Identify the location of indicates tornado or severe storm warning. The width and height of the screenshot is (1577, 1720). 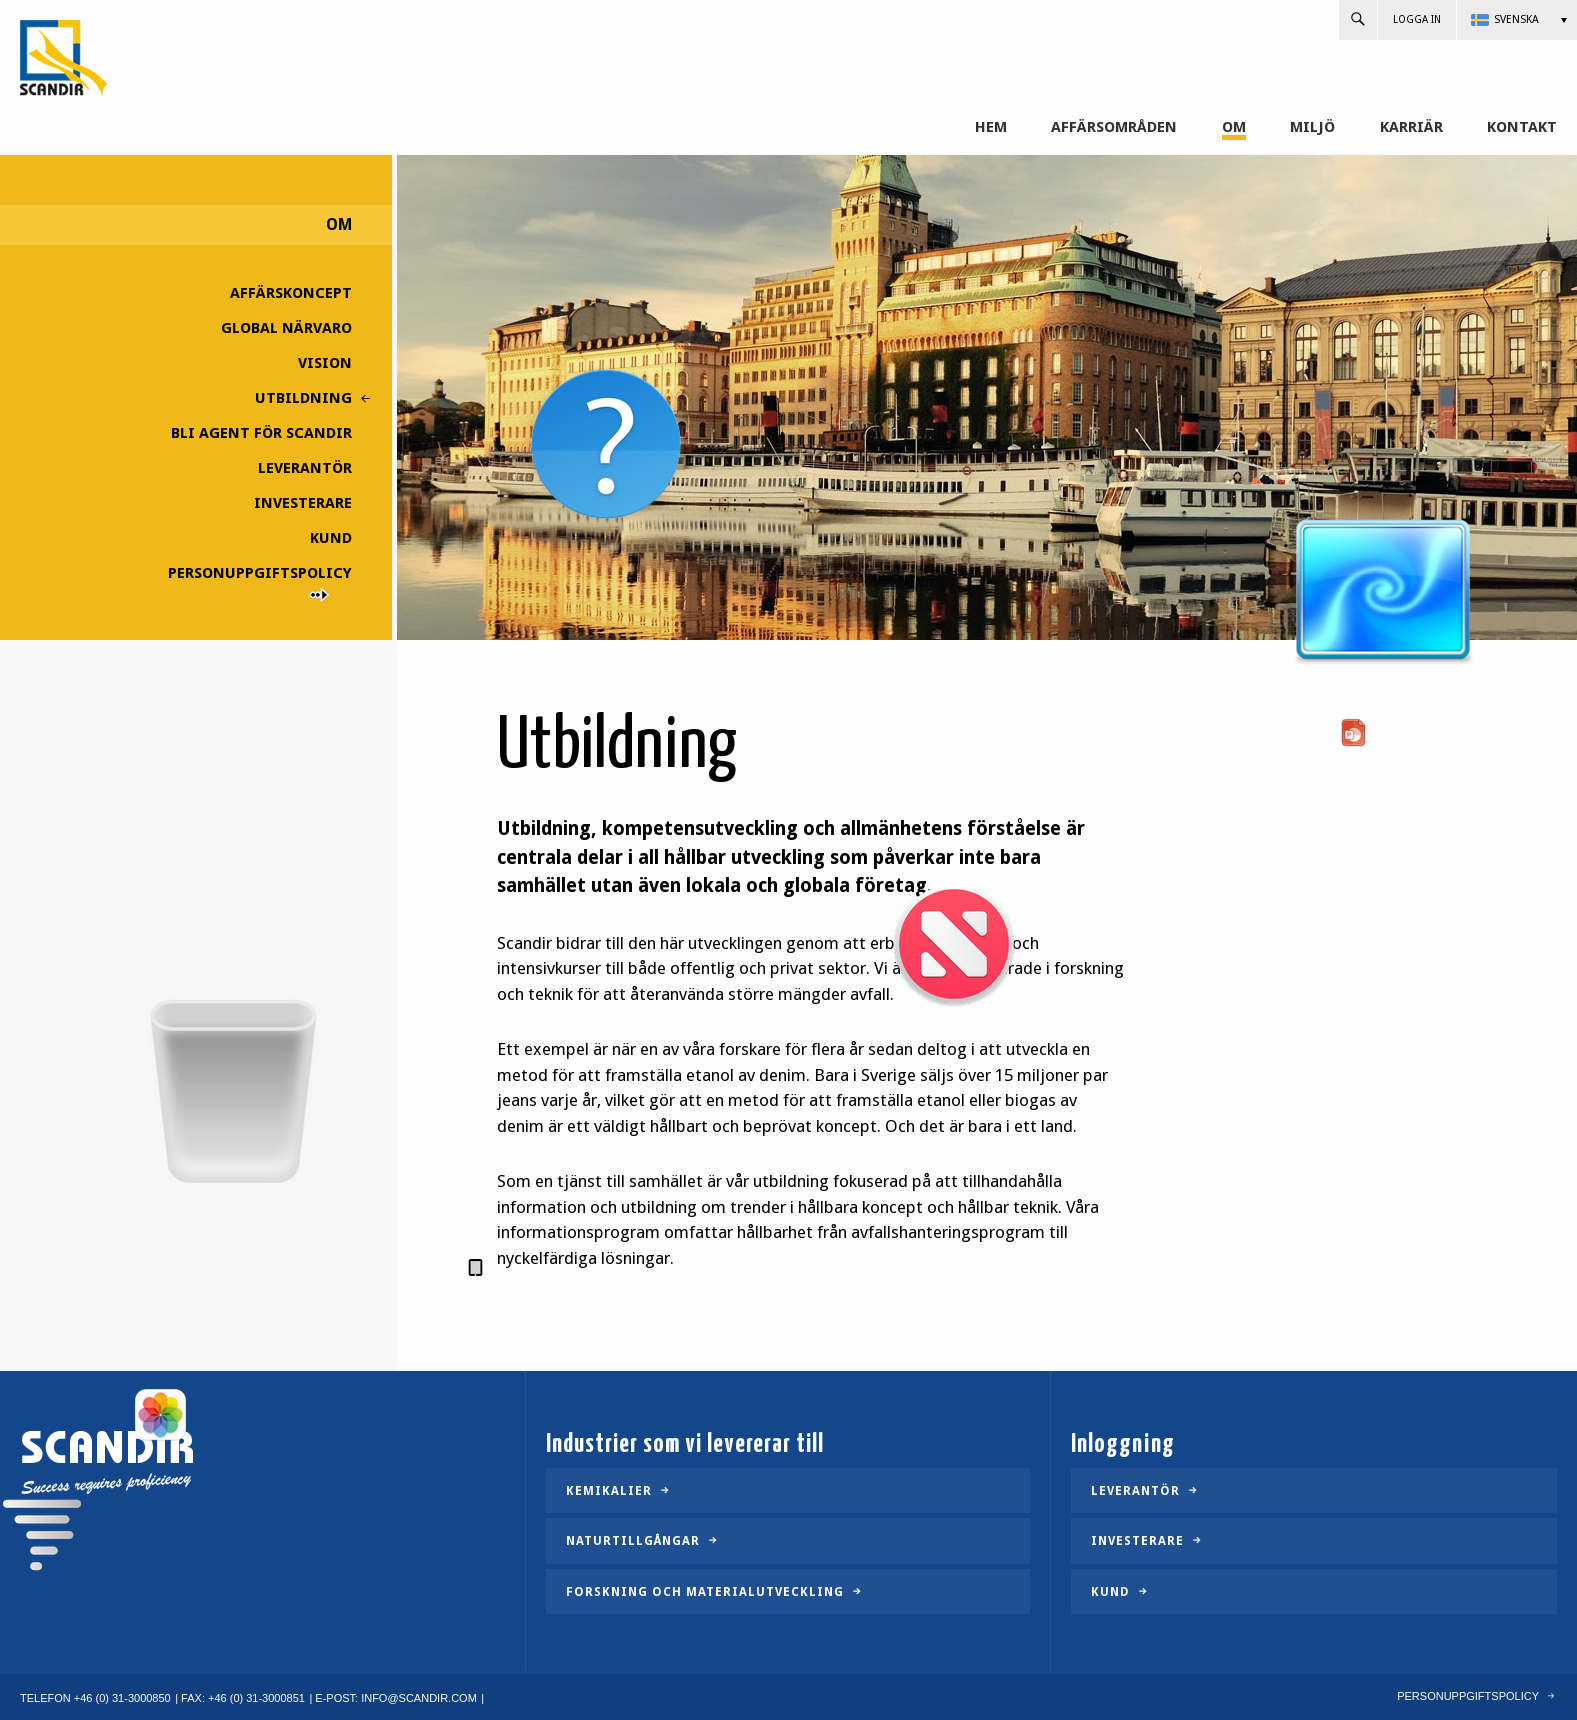
(42, 1535).